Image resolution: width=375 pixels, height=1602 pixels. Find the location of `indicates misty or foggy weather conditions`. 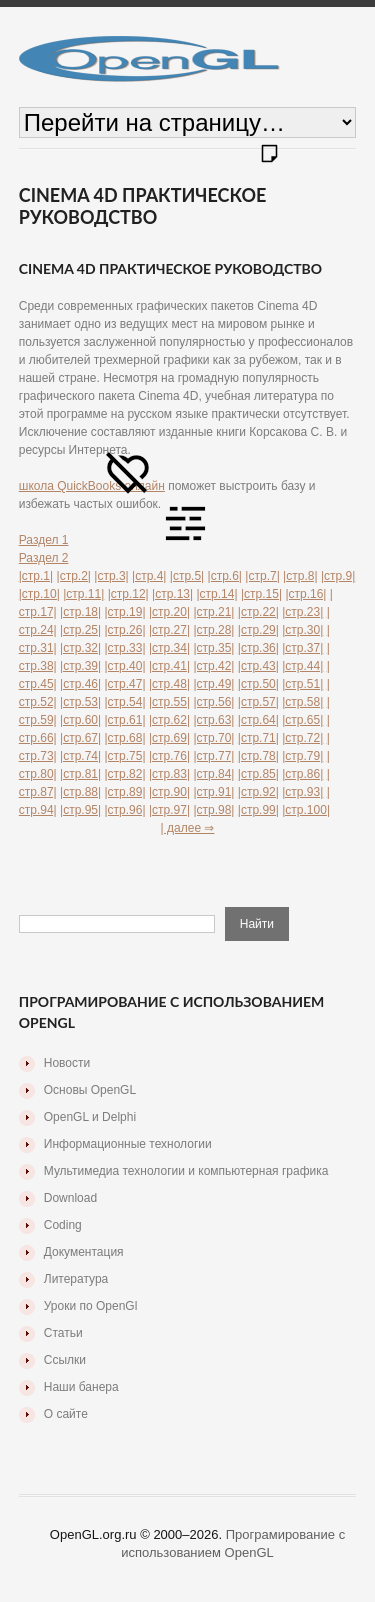

indicates misty or foggy weather conditions is located at coordinates (185, 522).